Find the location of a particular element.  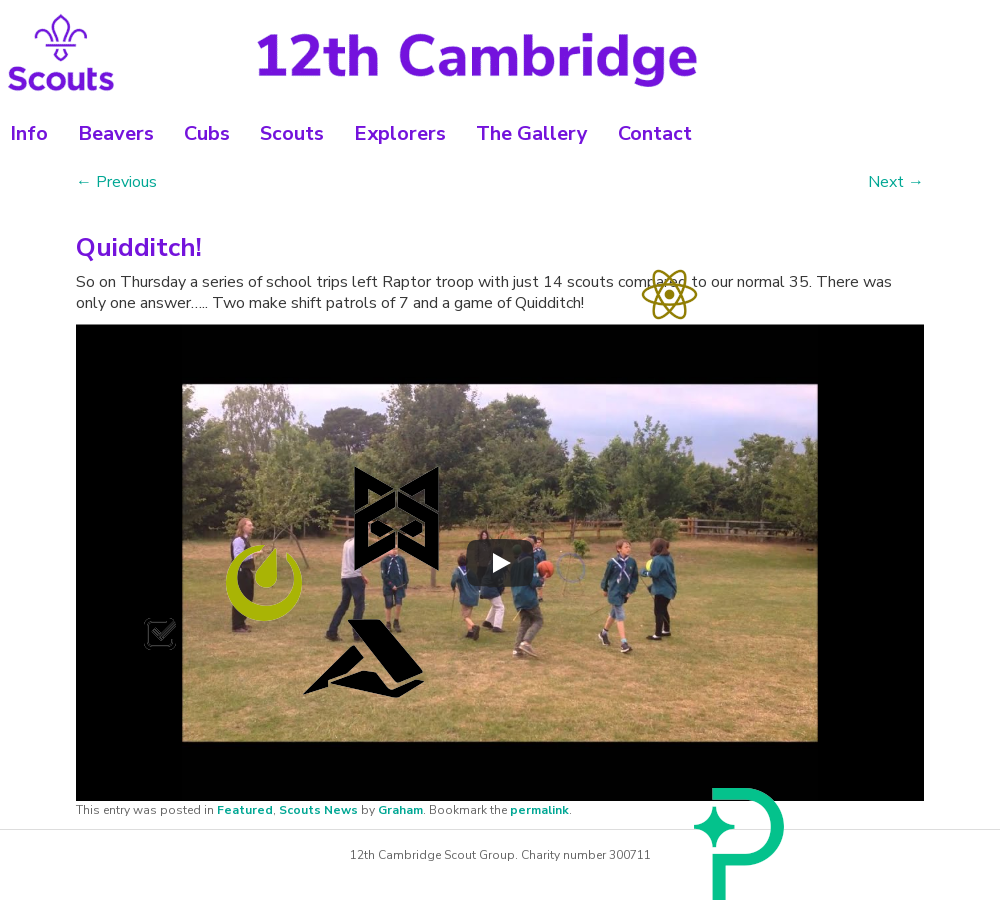

react.js framework logo is located at coordinates (669, 294).